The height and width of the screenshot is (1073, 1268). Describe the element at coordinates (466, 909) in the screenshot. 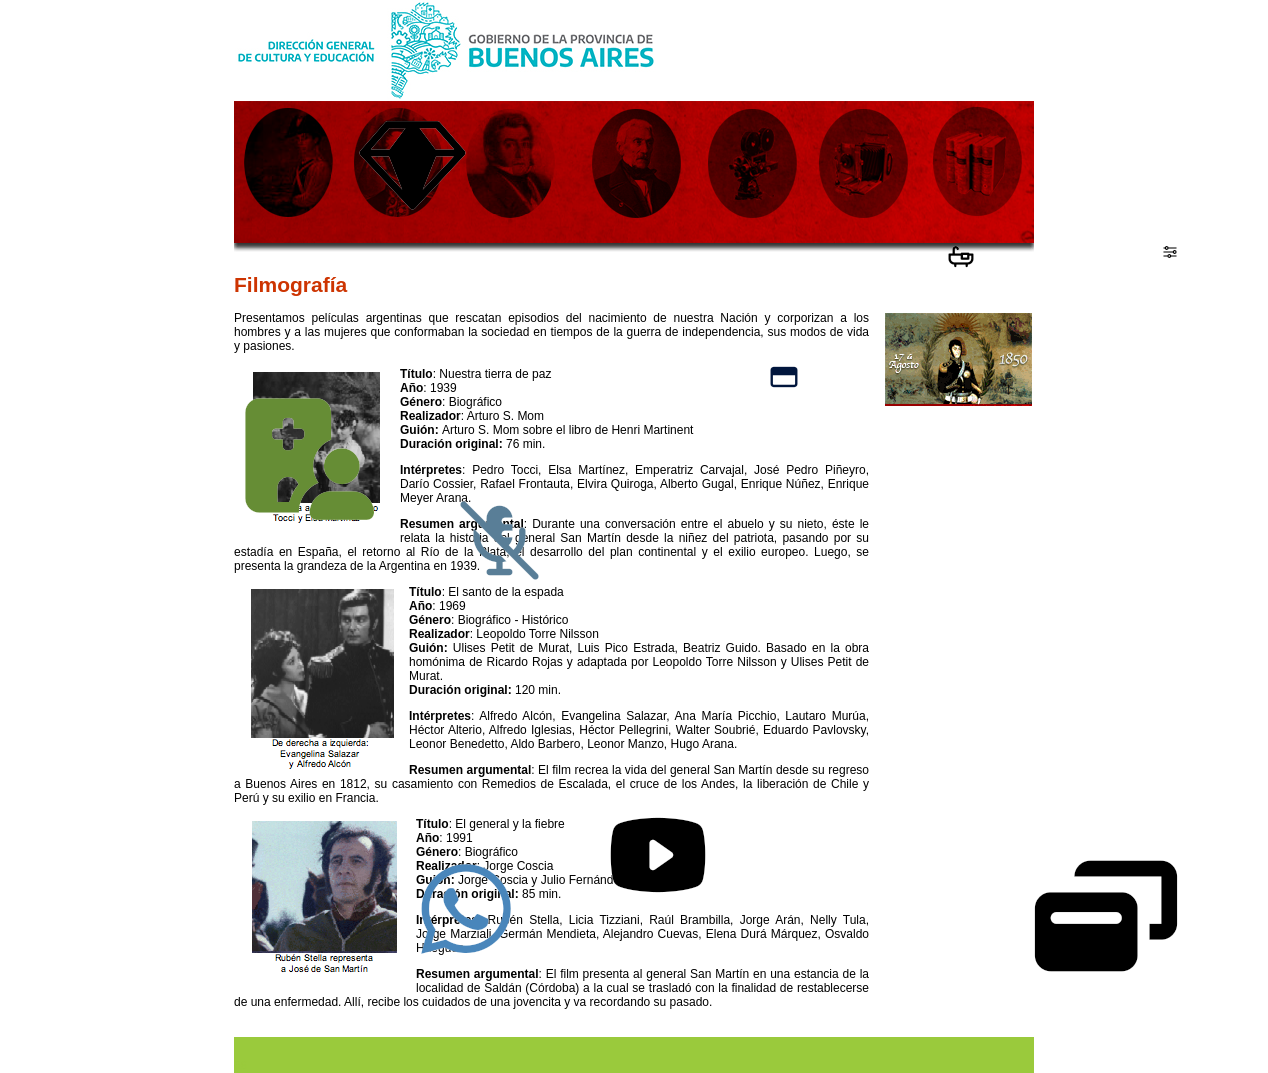

I see `open WhatsApp messaging app` at that location.